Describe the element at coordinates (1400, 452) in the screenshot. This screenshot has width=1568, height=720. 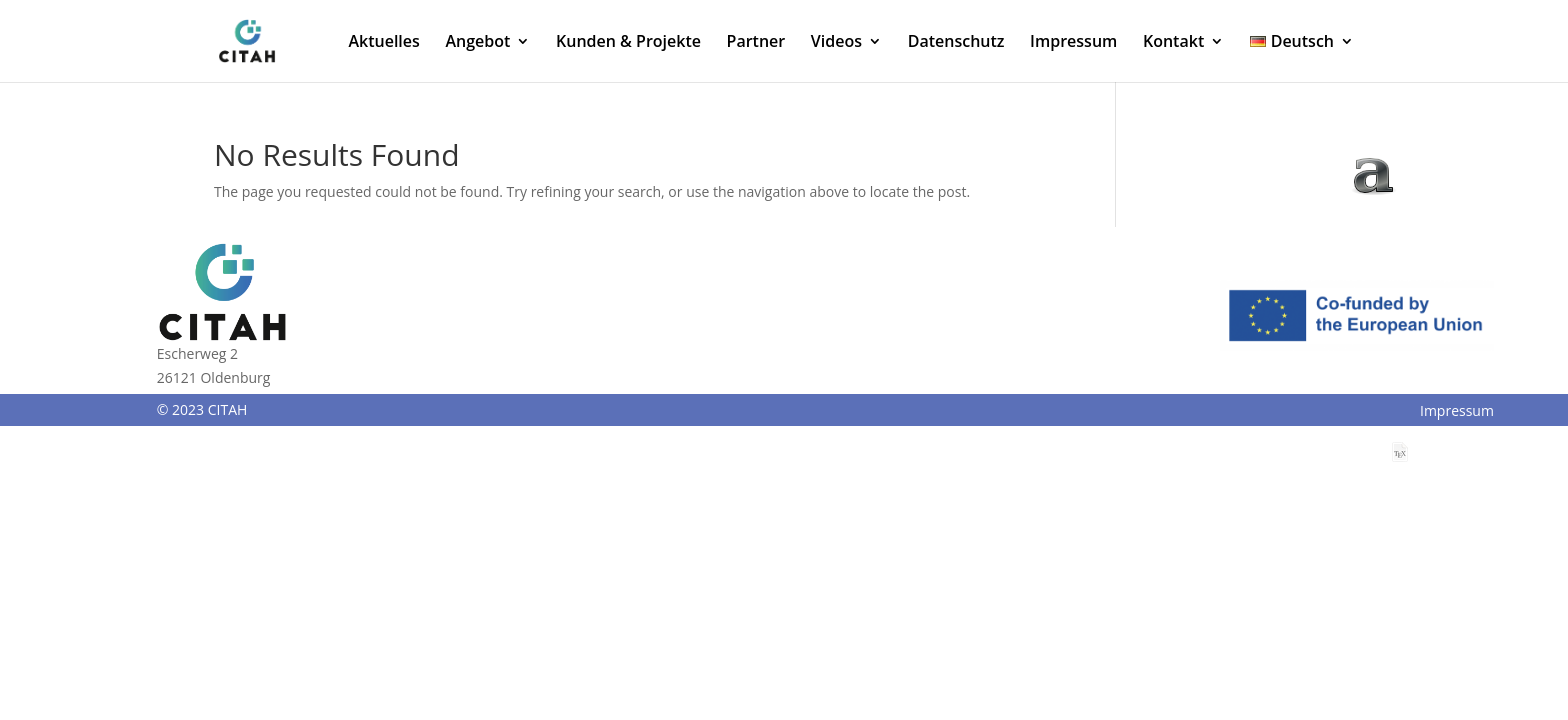
I see `a LaTeX or TeX document file` at that location.